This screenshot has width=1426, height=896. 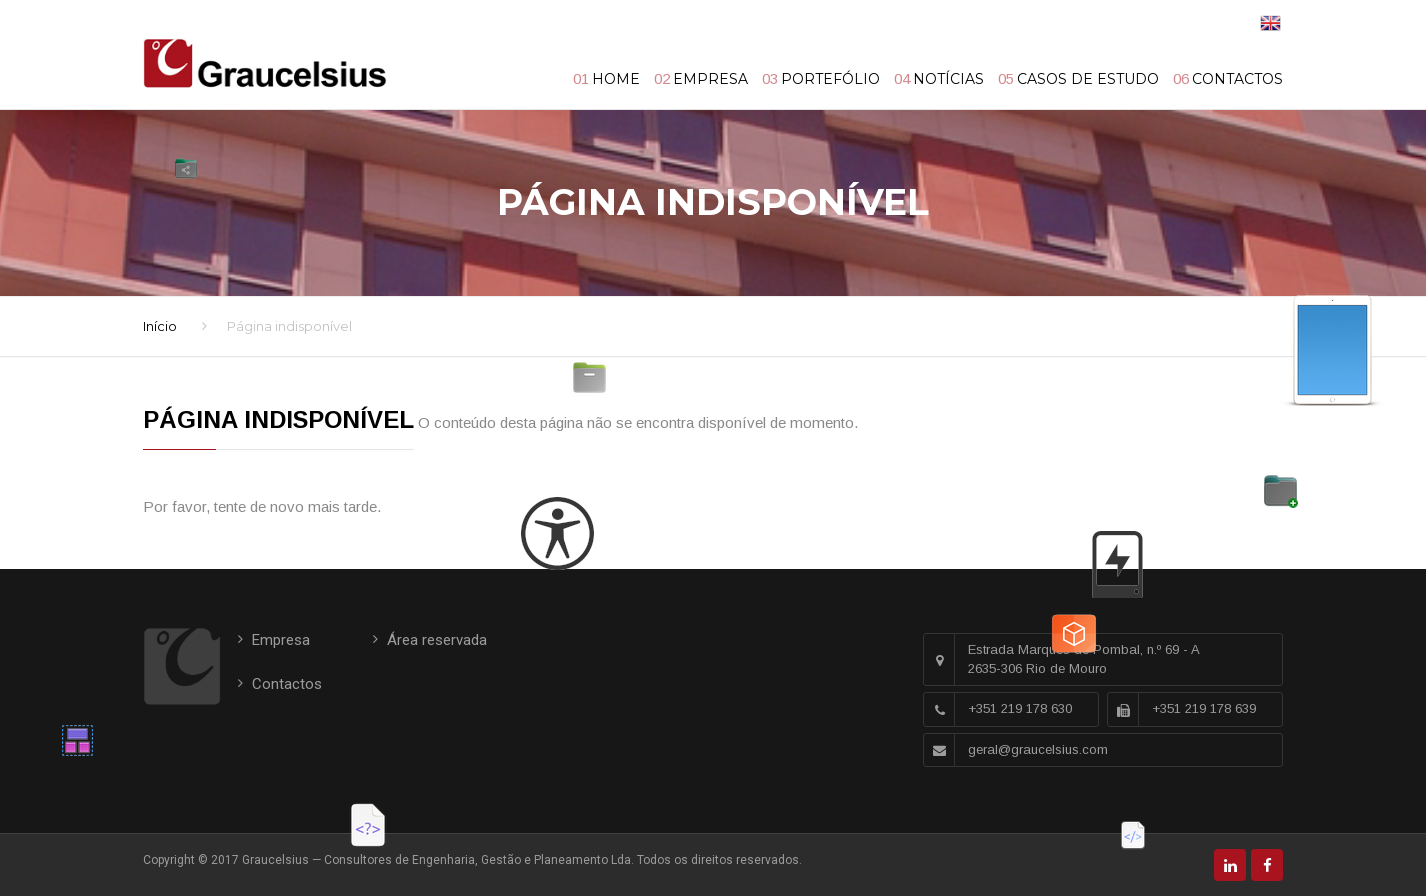 What do you see at coordinates (1074, 632) in the screenshot?
I see `open a 3D model file` at bounding box center [1074, 632].